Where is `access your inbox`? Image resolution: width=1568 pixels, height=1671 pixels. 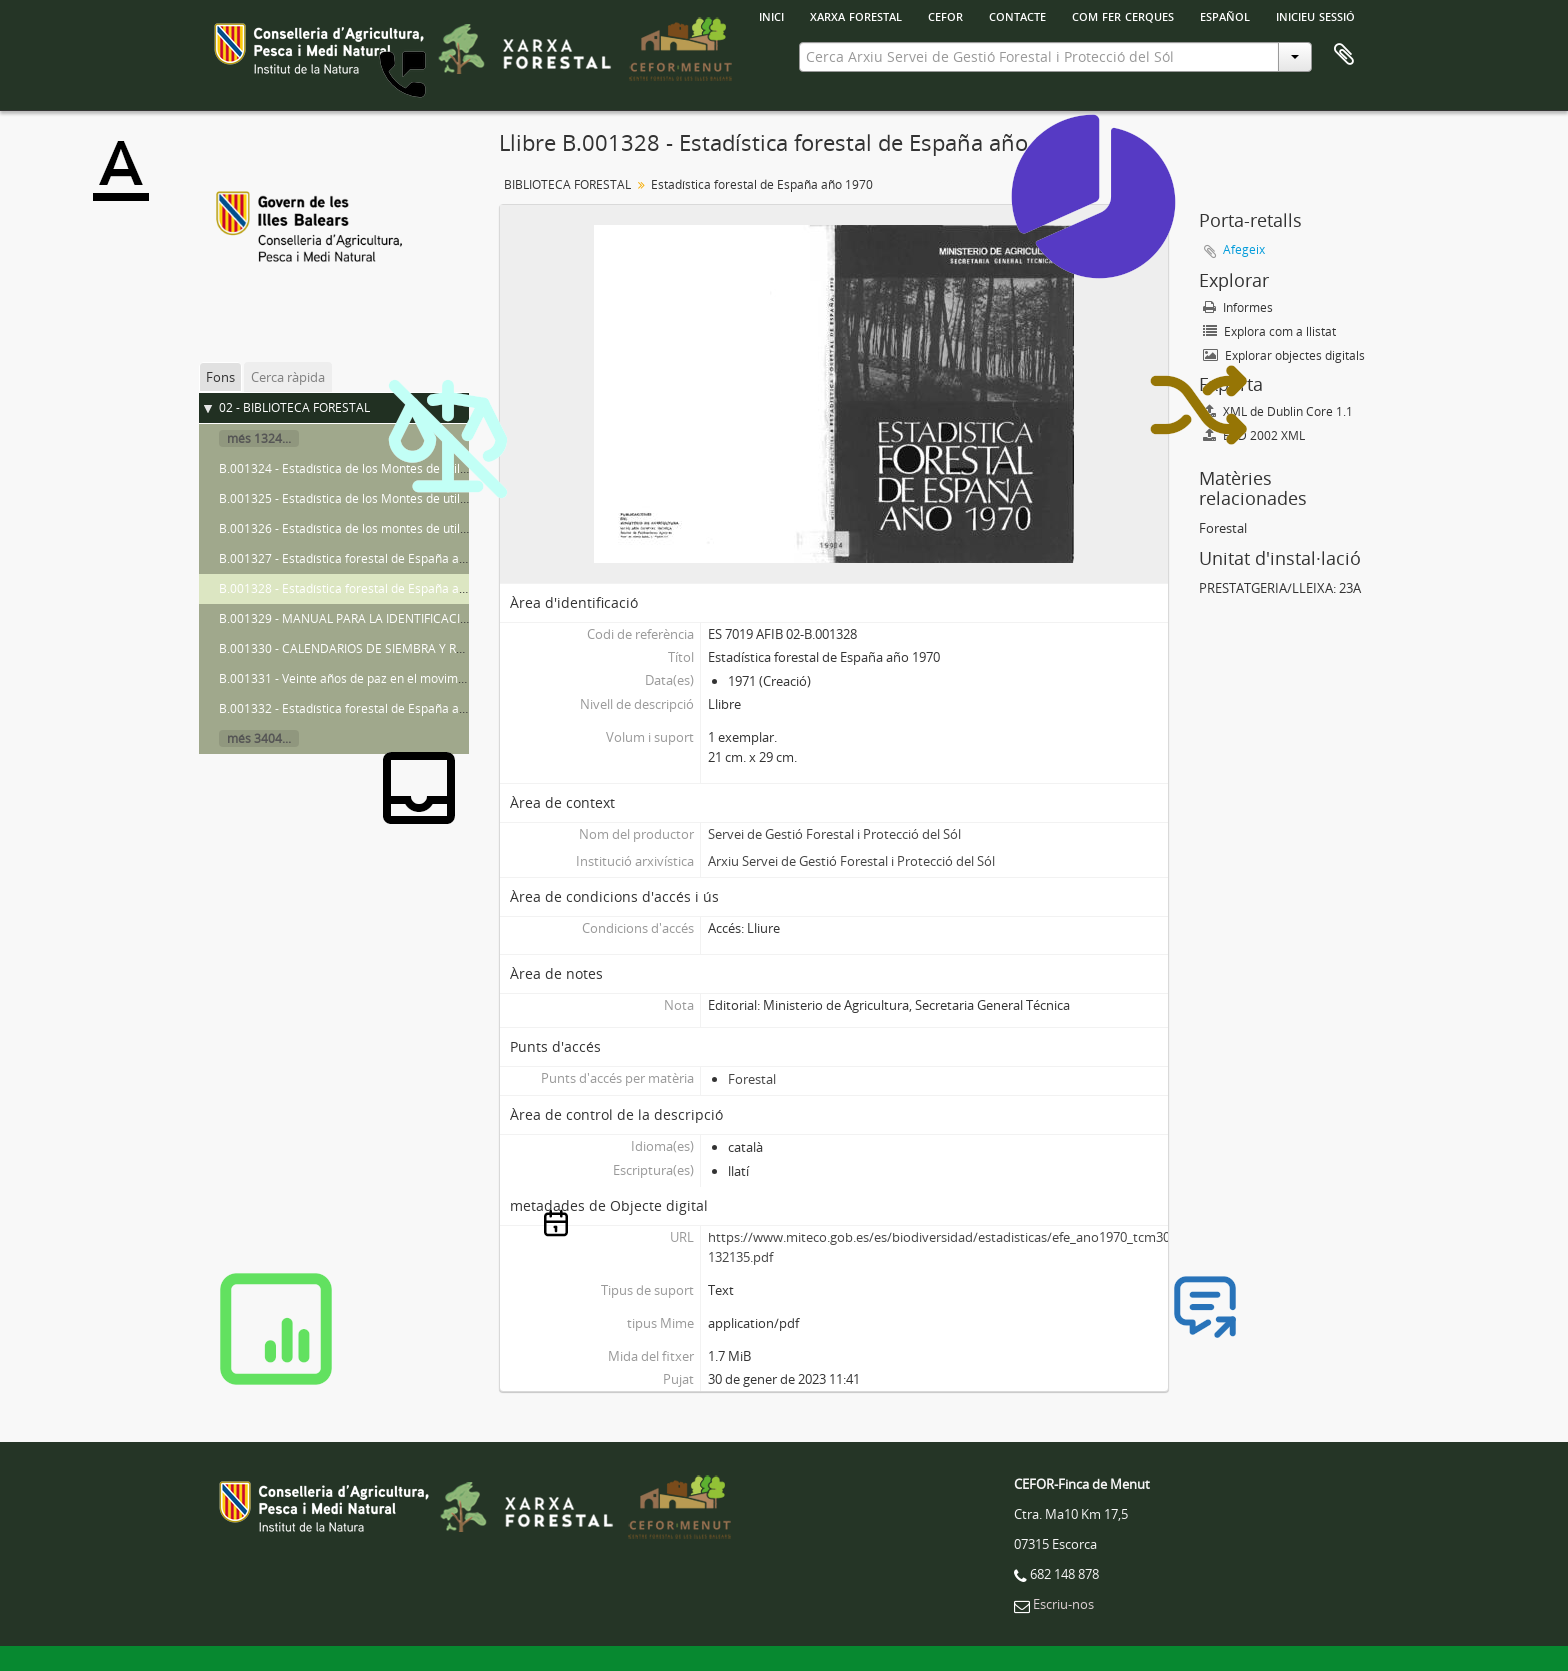 access your inbox is located at coordinates (419, 788).